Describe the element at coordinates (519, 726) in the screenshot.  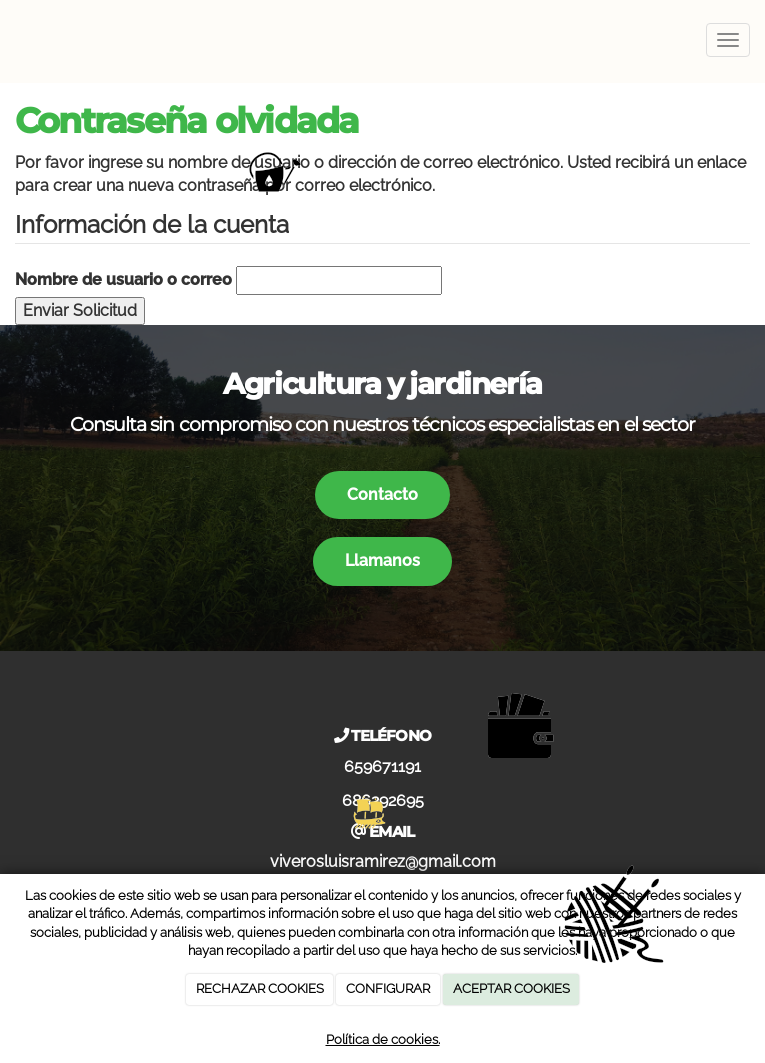
I see `access your wallet or payment methods` at that location.